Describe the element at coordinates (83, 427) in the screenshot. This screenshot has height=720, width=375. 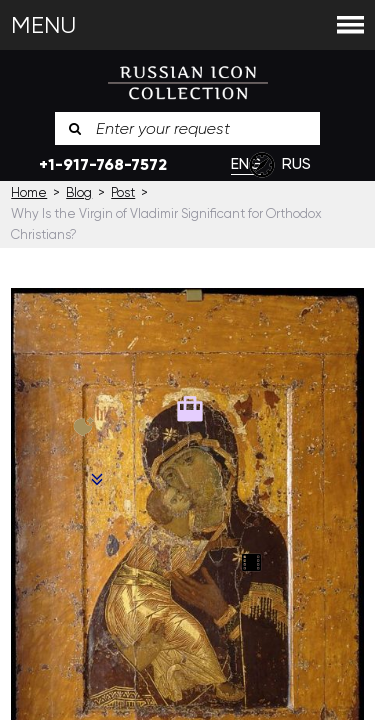
I see `start a conversation with AI assistant` at that location.